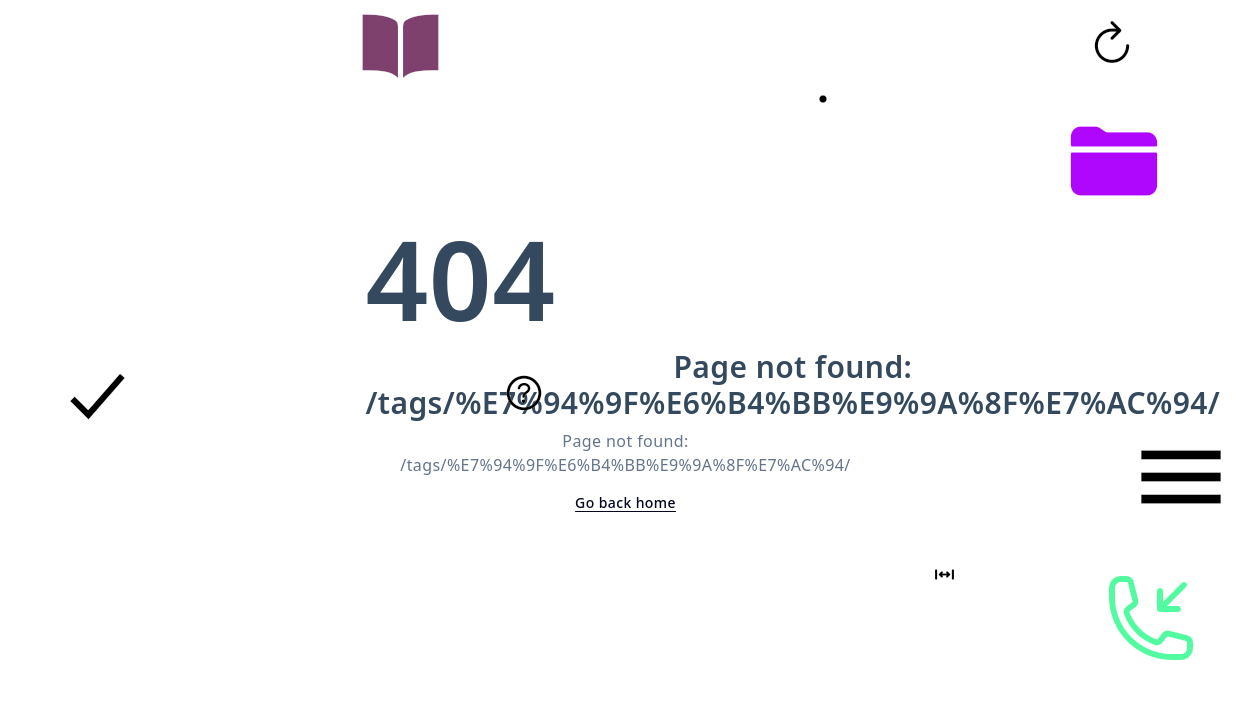  I want to click on indicates an unread notification or new item, so click(823, 99).